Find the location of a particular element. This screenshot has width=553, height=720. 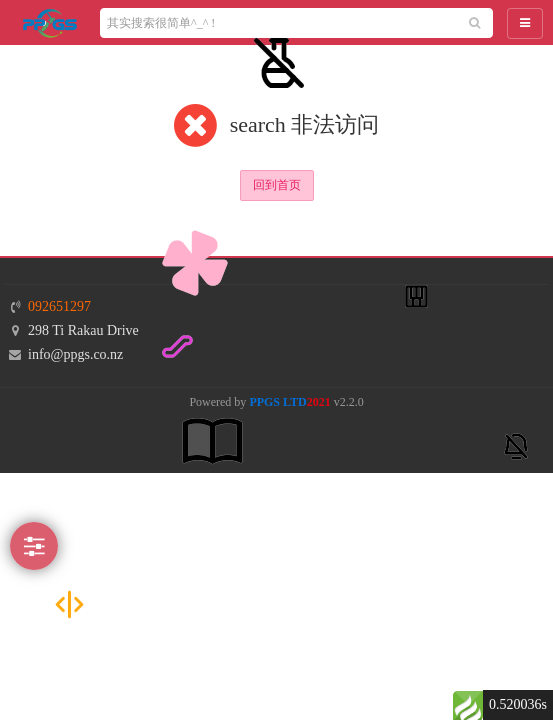

open music or piano app is located at coordinates (416, 296).